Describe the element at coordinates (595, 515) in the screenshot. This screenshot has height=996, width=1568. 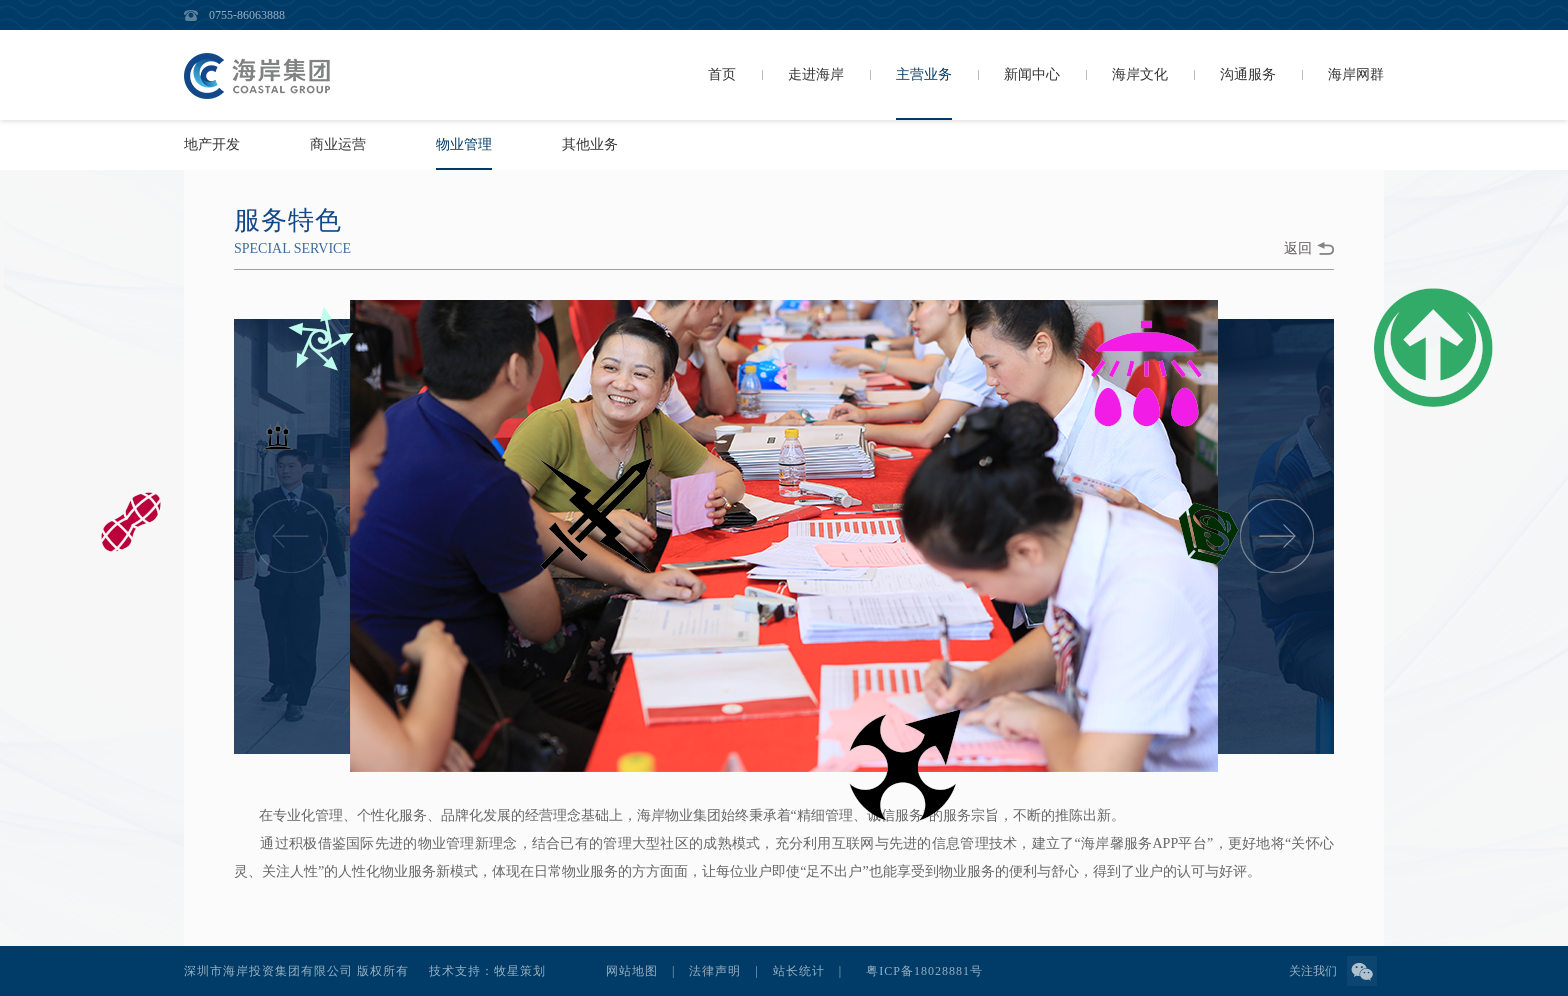
I see `select zeus's lightning sword weapon` at that location.